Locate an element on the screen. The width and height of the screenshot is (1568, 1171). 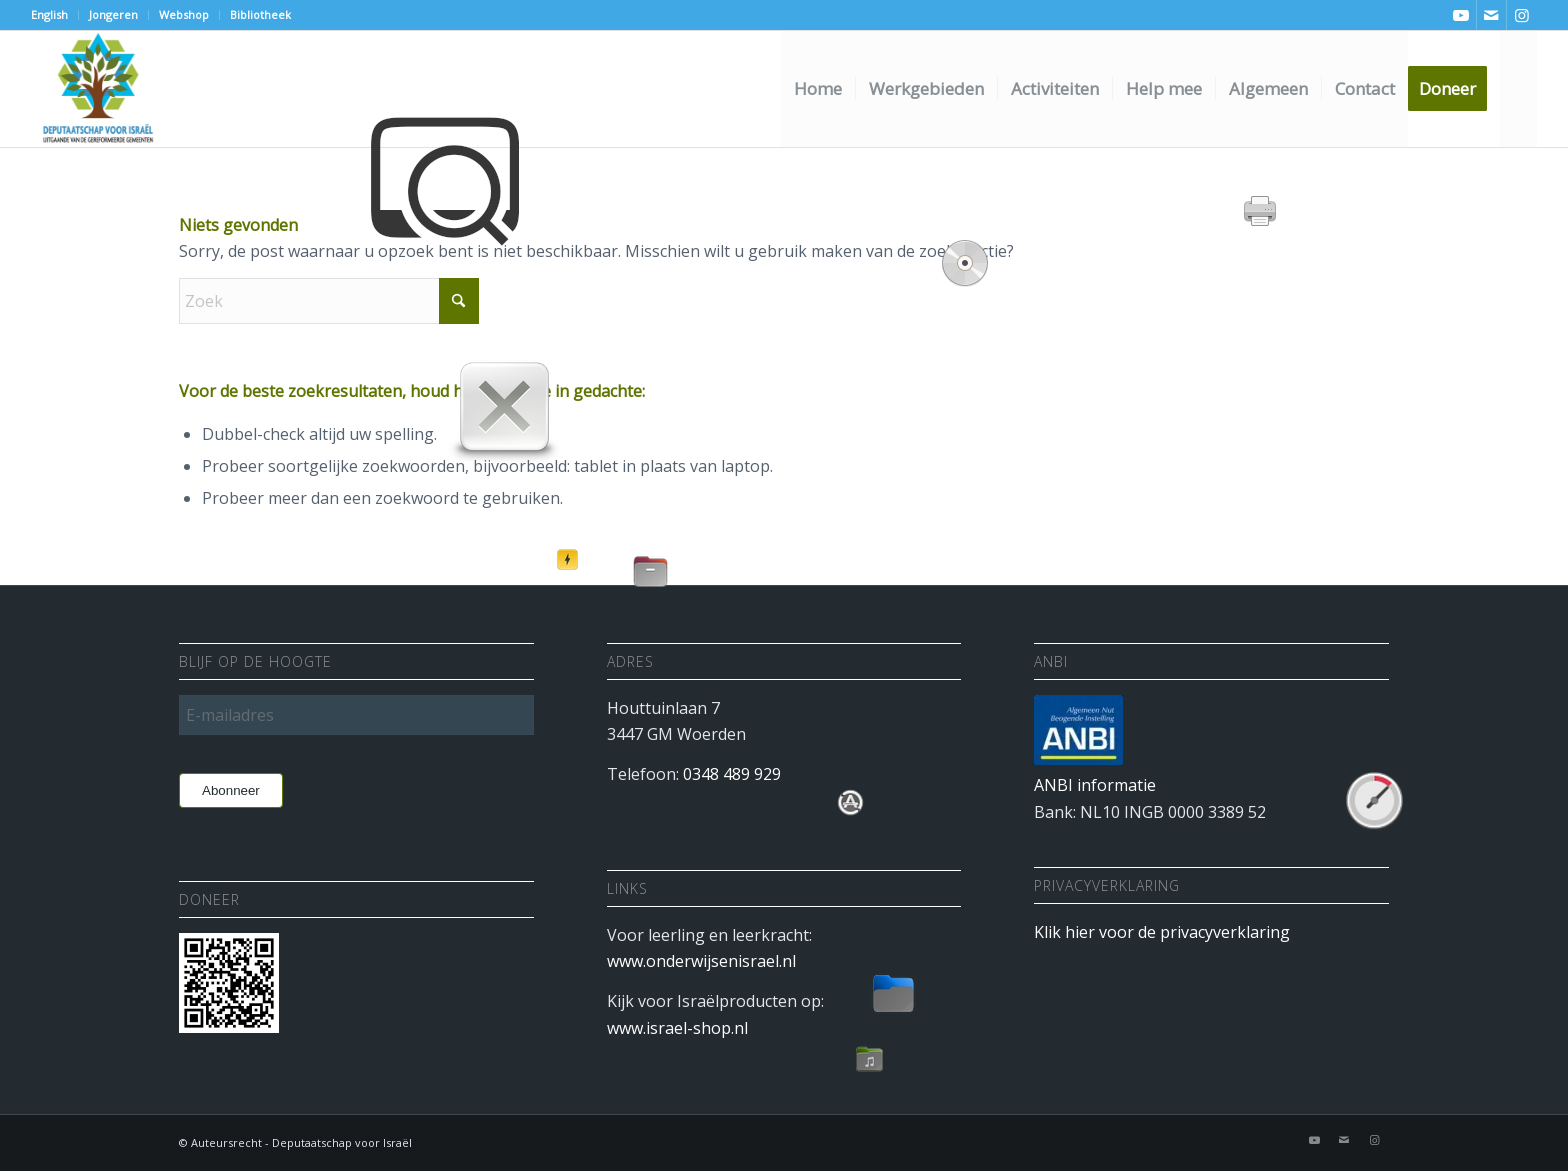
open the file manager application is located at coordinates (650, 571).